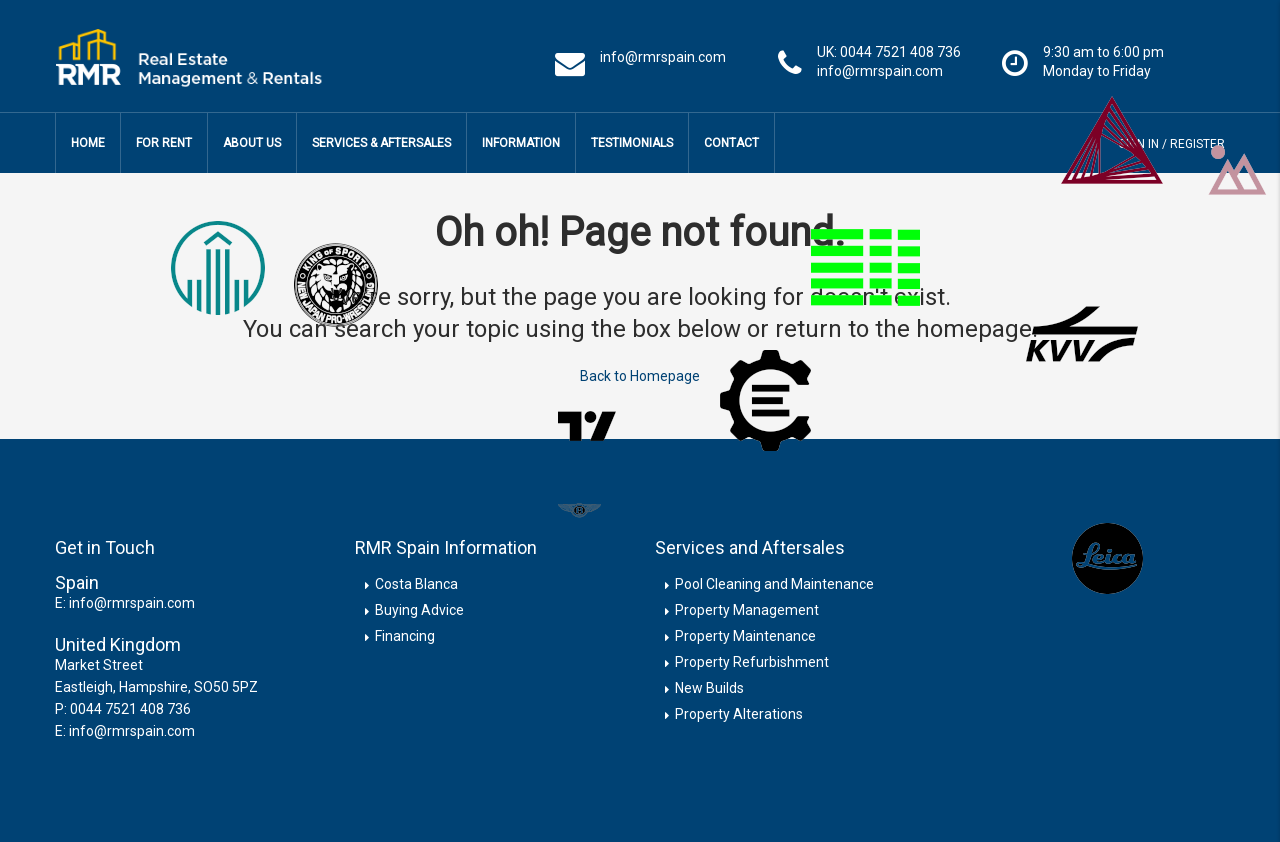  What do you see at coordinates (1112, 140) in the screenshot?
I see `open KNIME analytics platform` at bounding box center [1112, 140].